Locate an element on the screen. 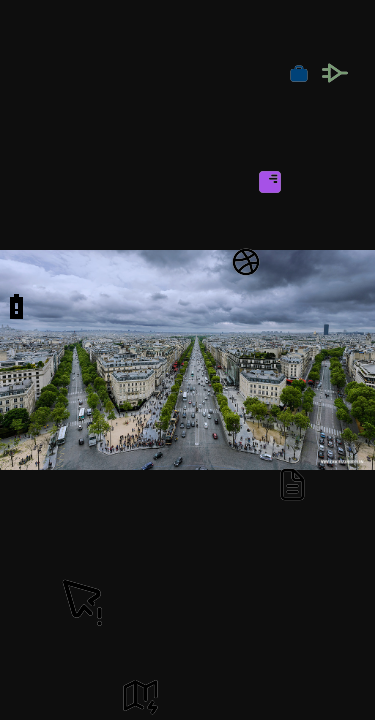  low battery warning is located at coordinates (16, 306).